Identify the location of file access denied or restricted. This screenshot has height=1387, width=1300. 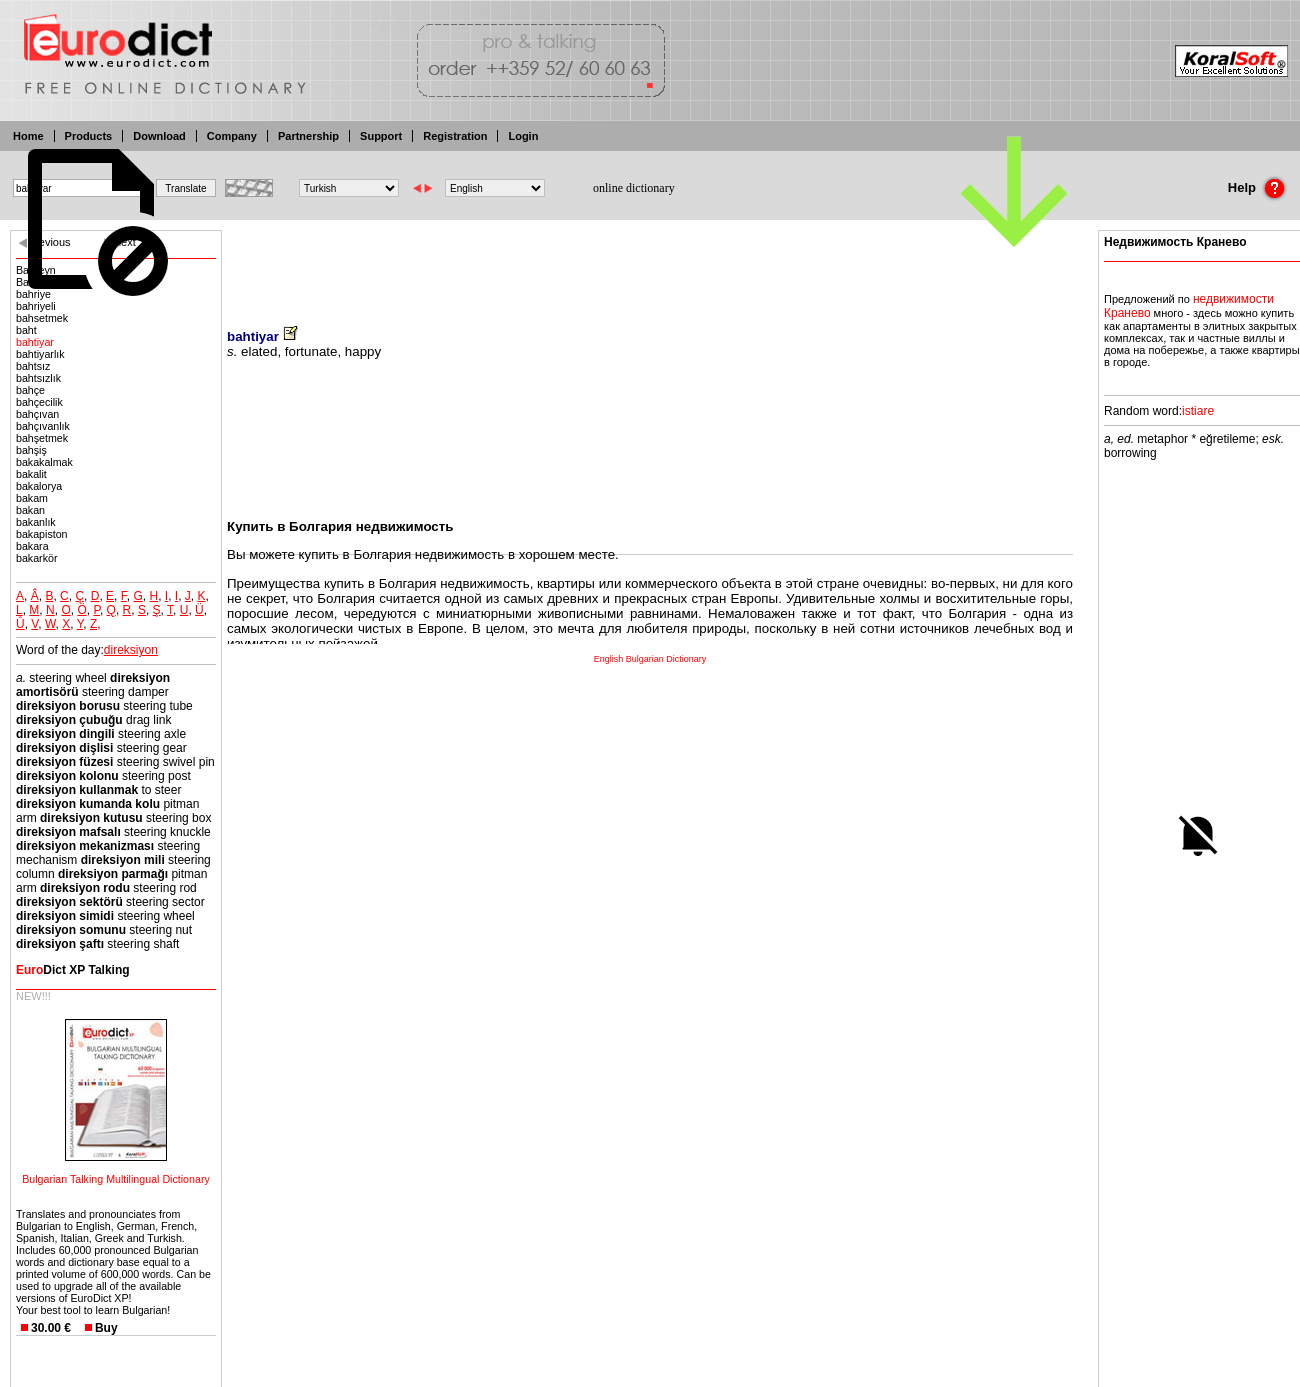
(91, 219).